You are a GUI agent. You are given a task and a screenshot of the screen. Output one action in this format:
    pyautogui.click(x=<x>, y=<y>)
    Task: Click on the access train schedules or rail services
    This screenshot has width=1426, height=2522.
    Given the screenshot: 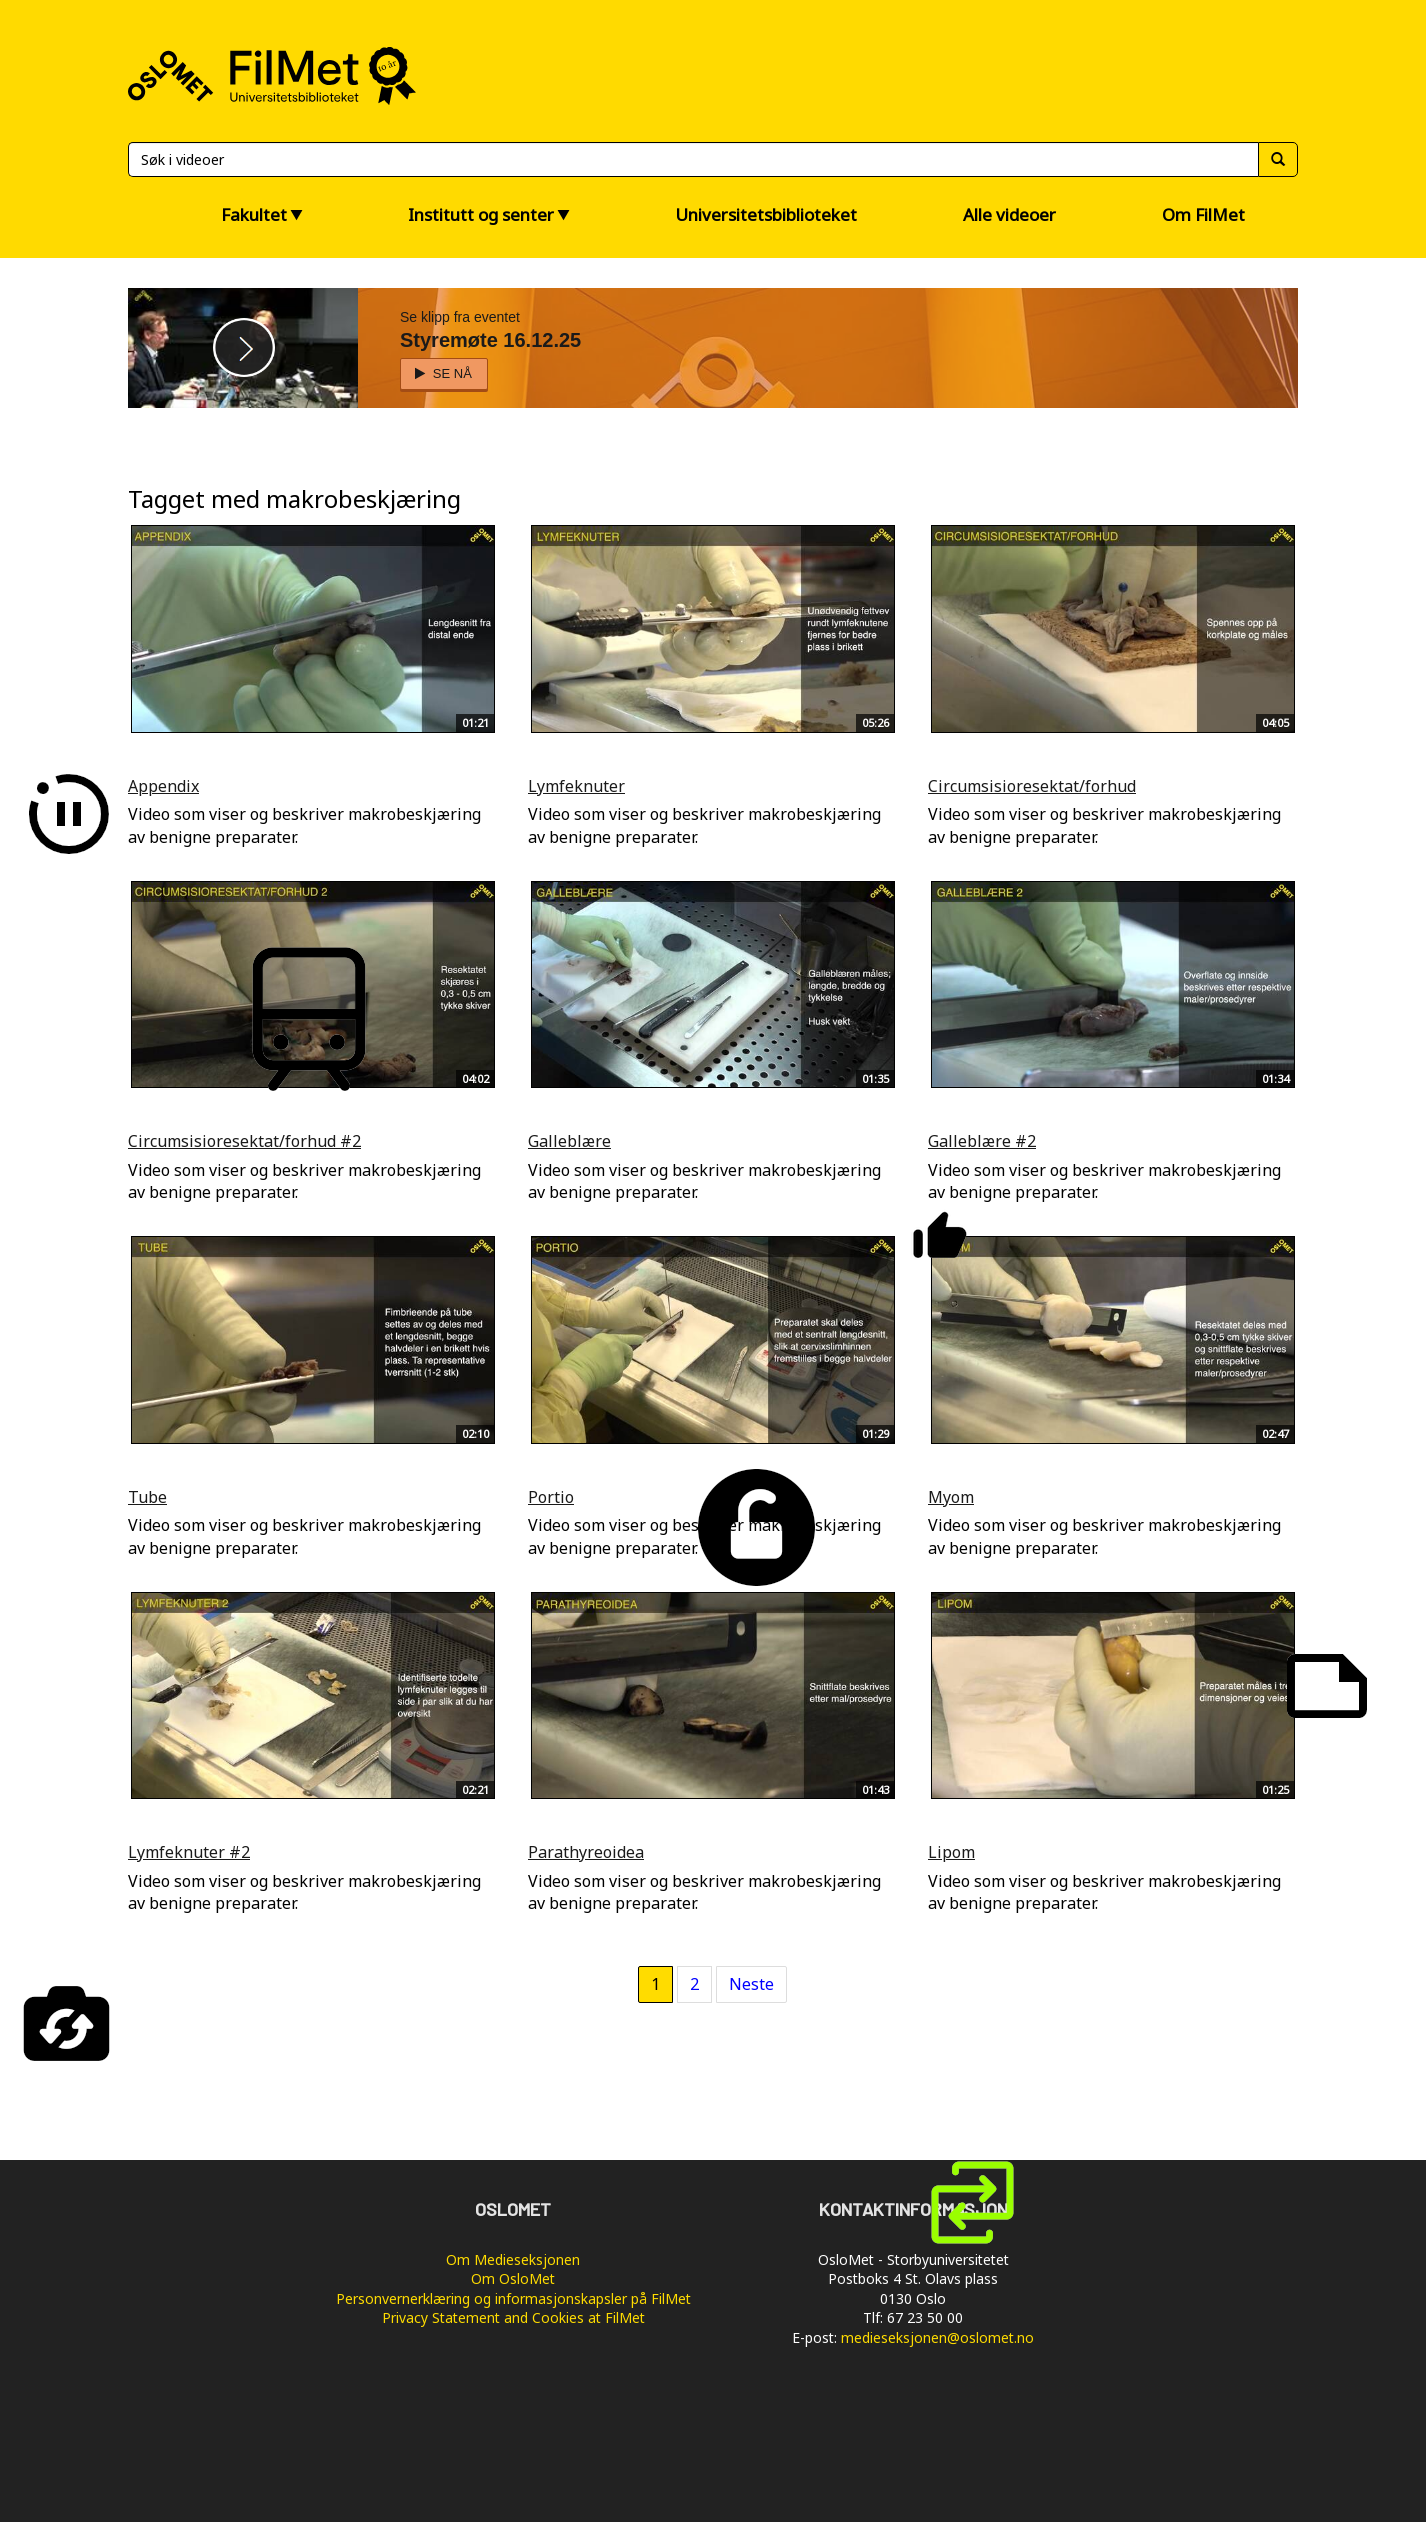 What is the action you would take?
    pyautogui.click(x=309, y=1014)
    